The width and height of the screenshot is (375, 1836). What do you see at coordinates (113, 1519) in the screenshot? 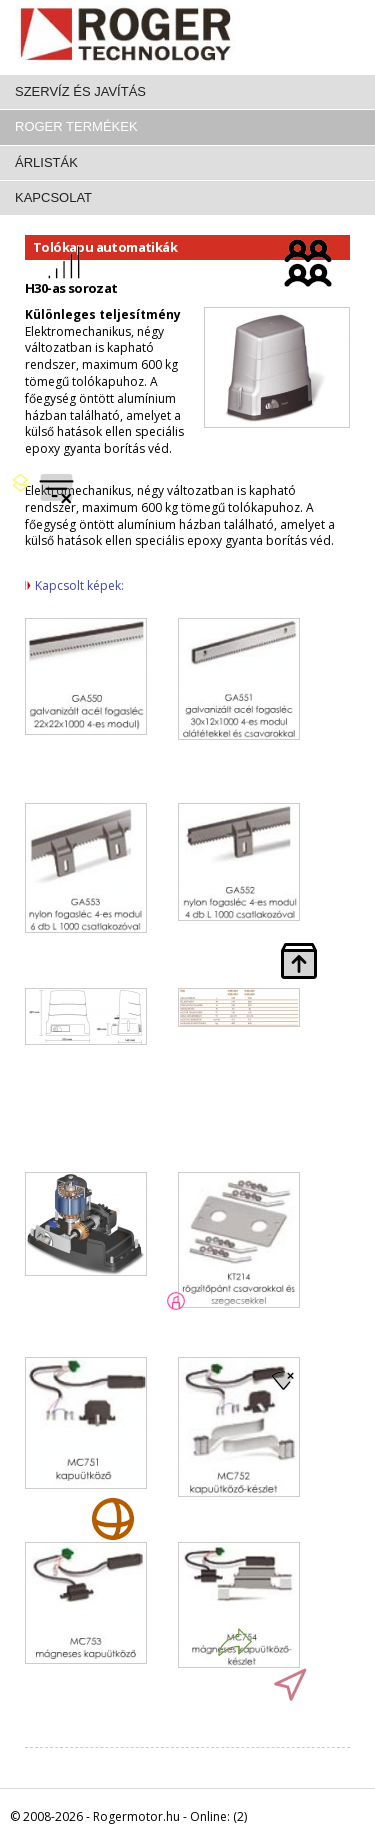
I see `access globe or world view` at bounding box center [113, 1519].